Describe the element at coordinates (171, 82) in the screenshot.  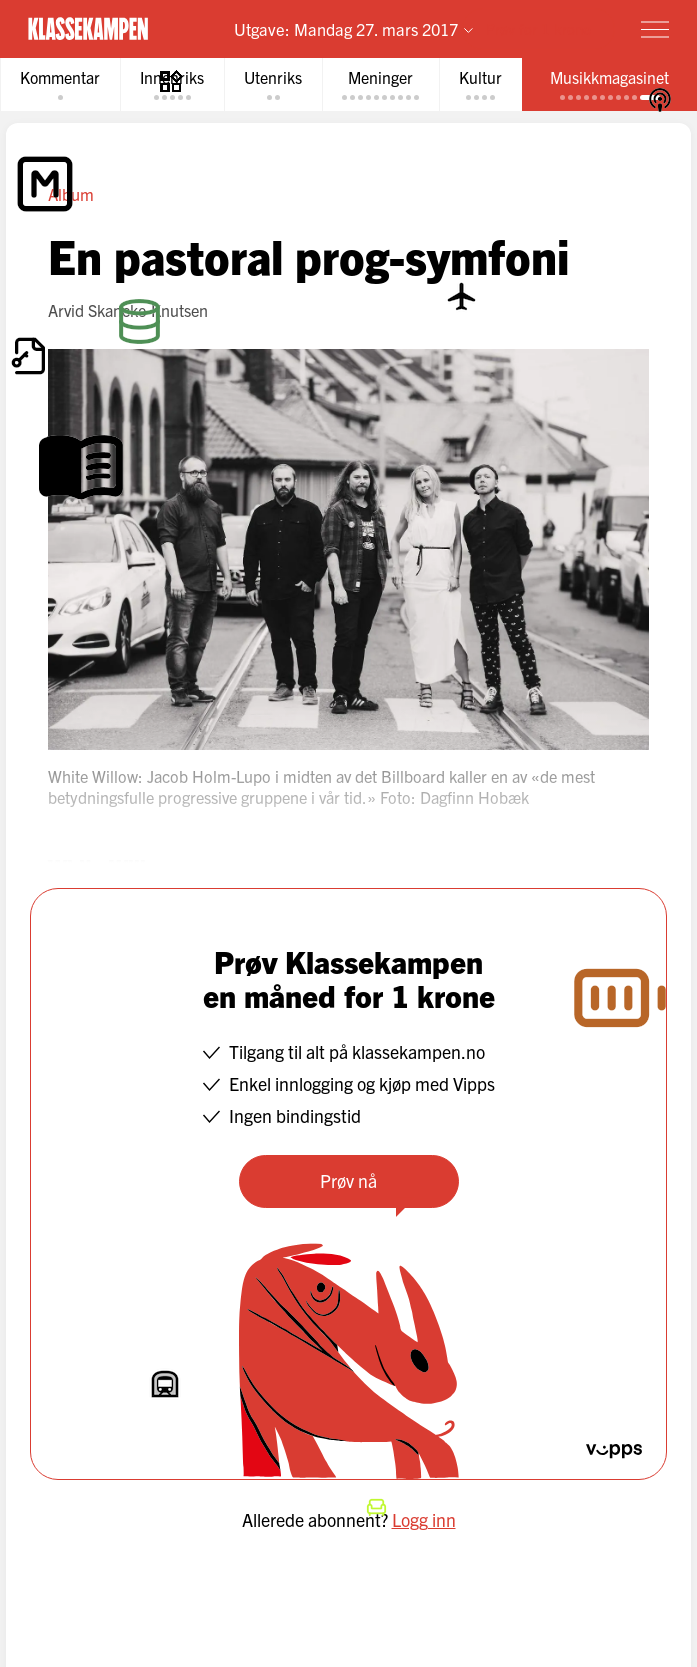
I see `access widgets or mini-apps` at that location.